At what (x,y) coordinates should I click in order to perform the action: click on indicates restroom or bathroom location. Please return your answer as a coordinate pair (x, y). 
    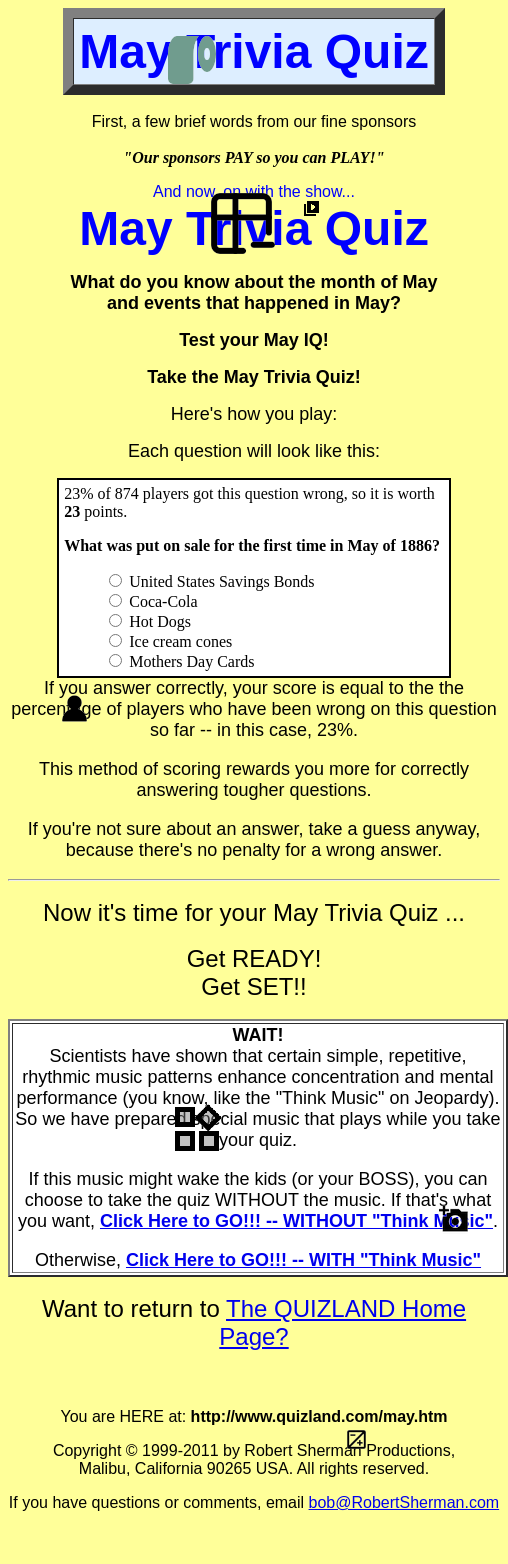
    Looking at the image, I should click on (192, 57).